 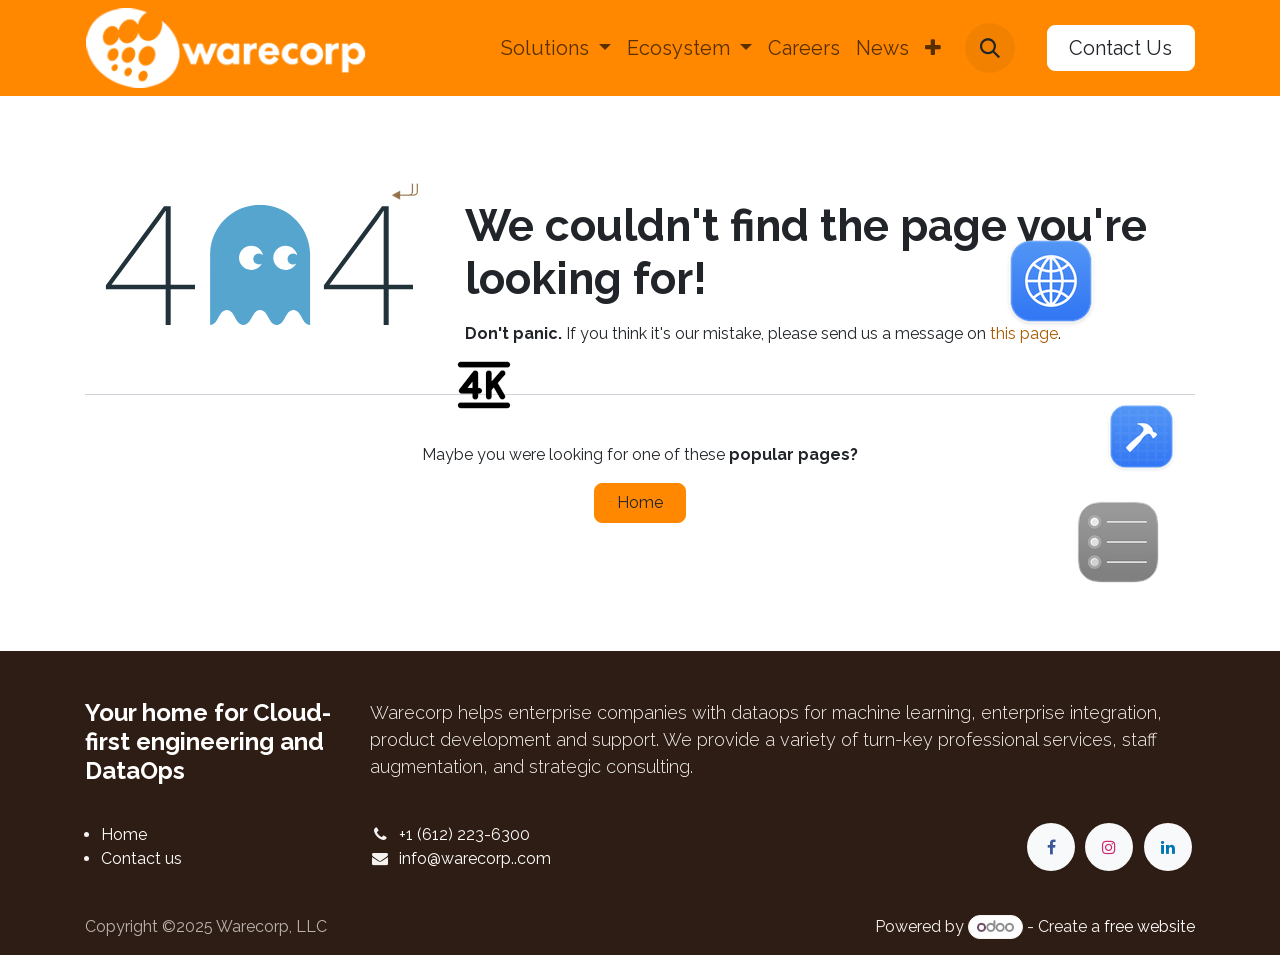 I want to click on reply to all recipients in an email thread, so click(x=404, y=191).